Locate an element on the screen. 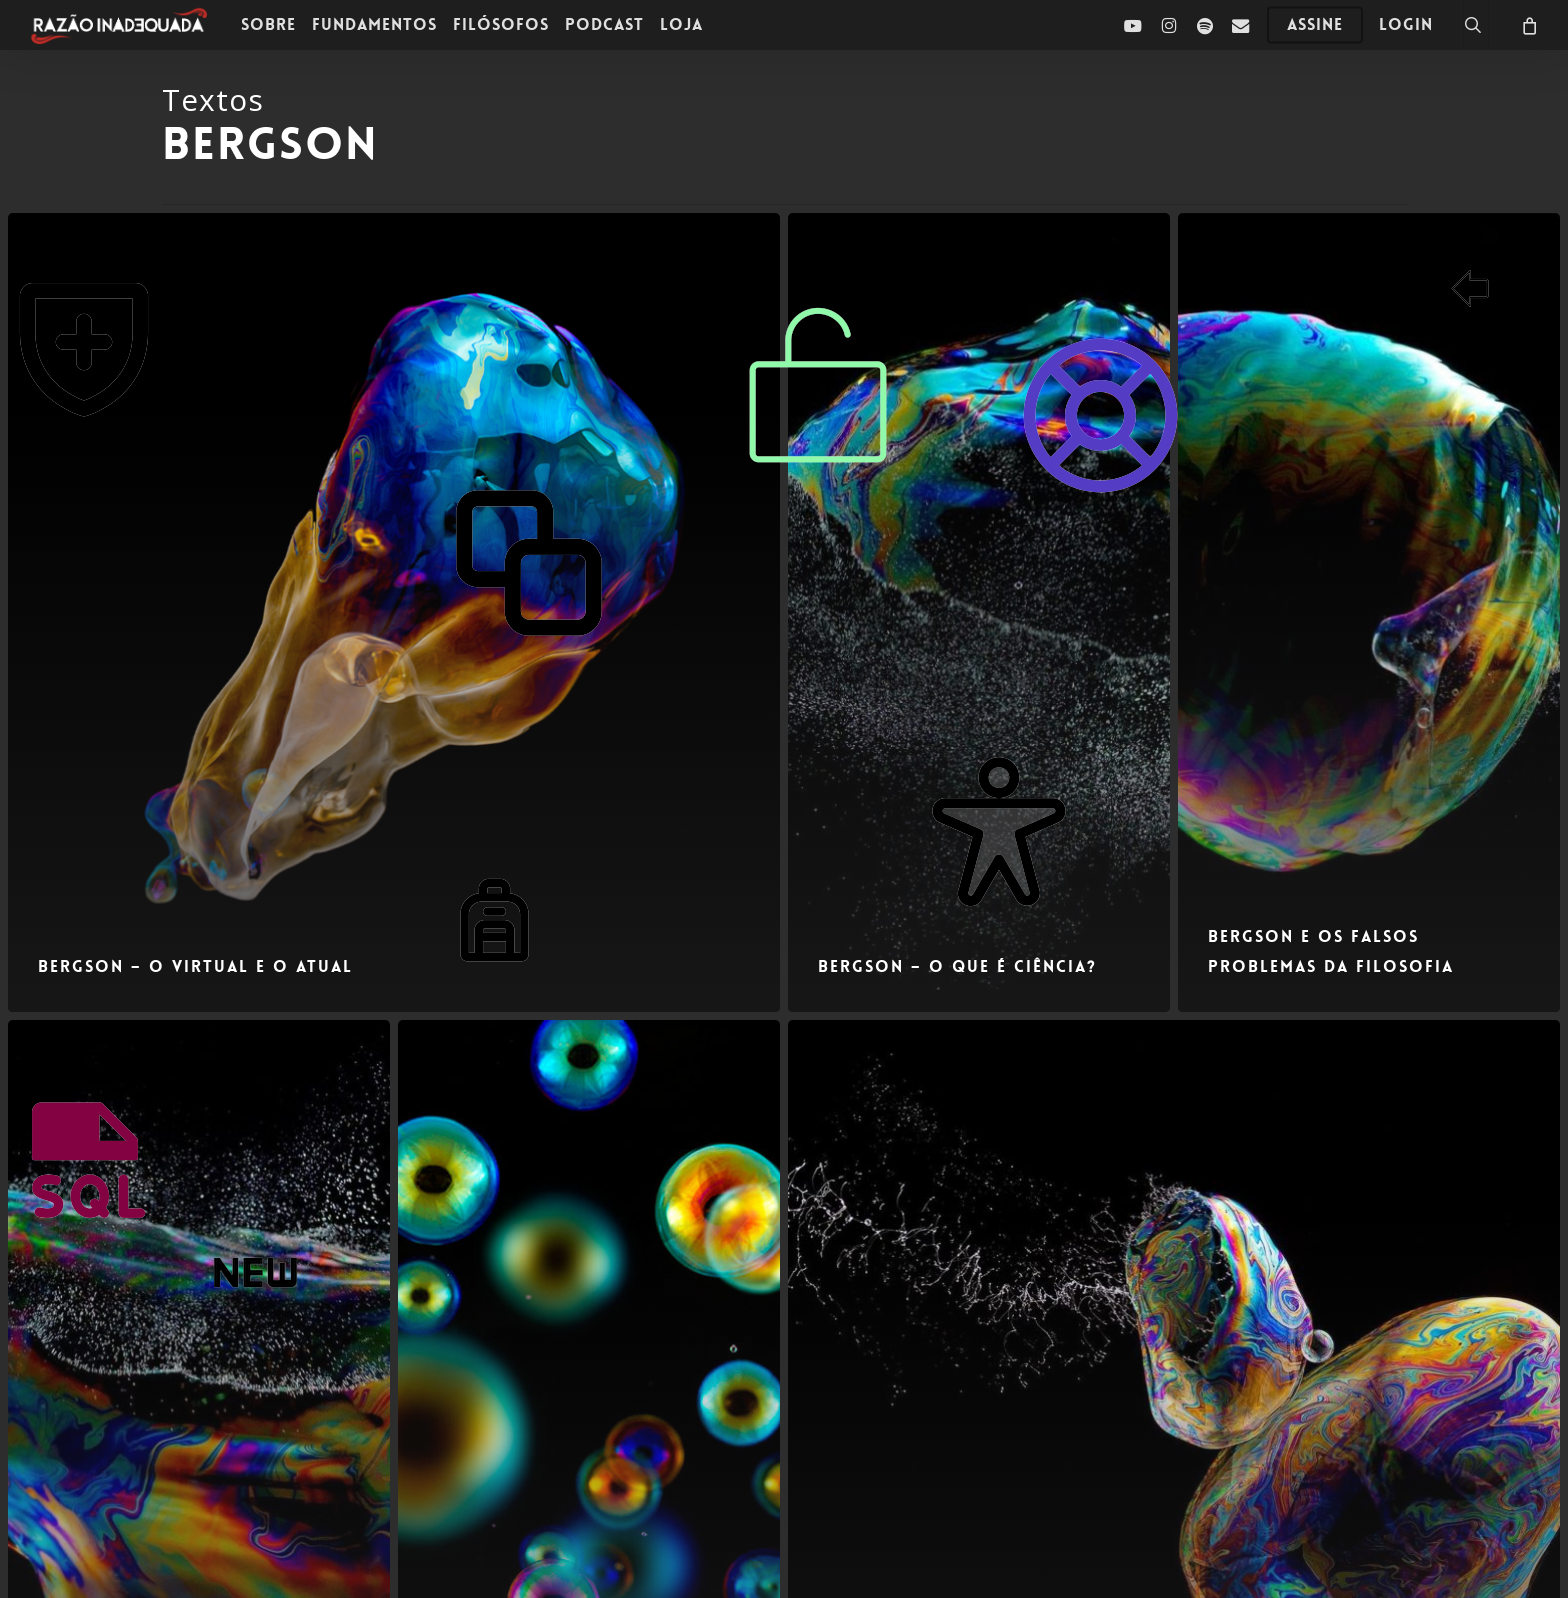  indicates new content or recently added items is located at coordinates (255, 1272).